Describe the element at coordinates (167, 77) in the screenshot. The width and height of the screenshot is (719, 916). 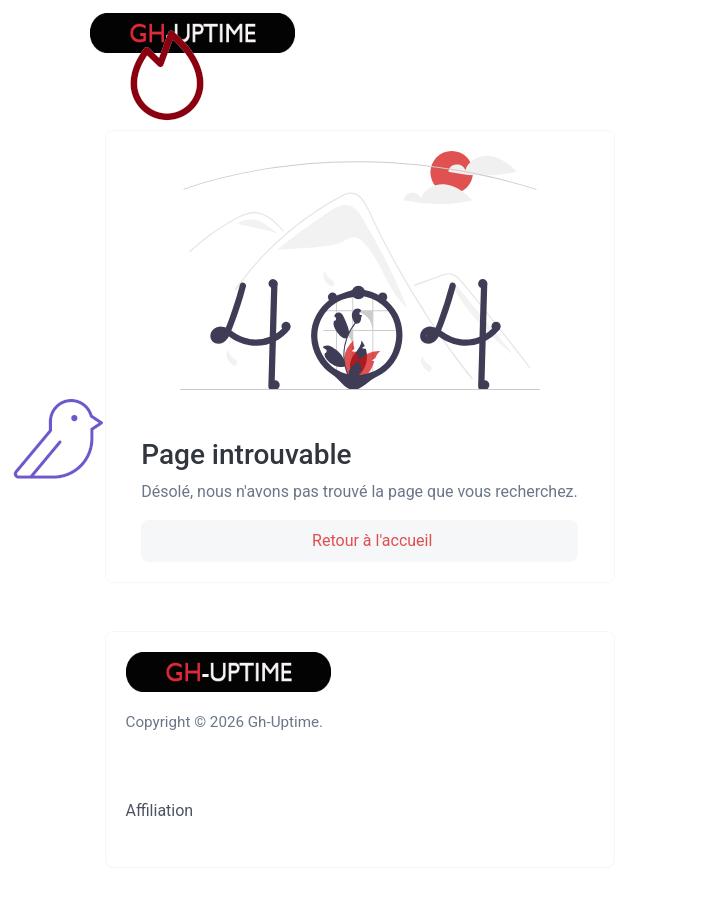
I see `indicates trending or hot content` at that location.